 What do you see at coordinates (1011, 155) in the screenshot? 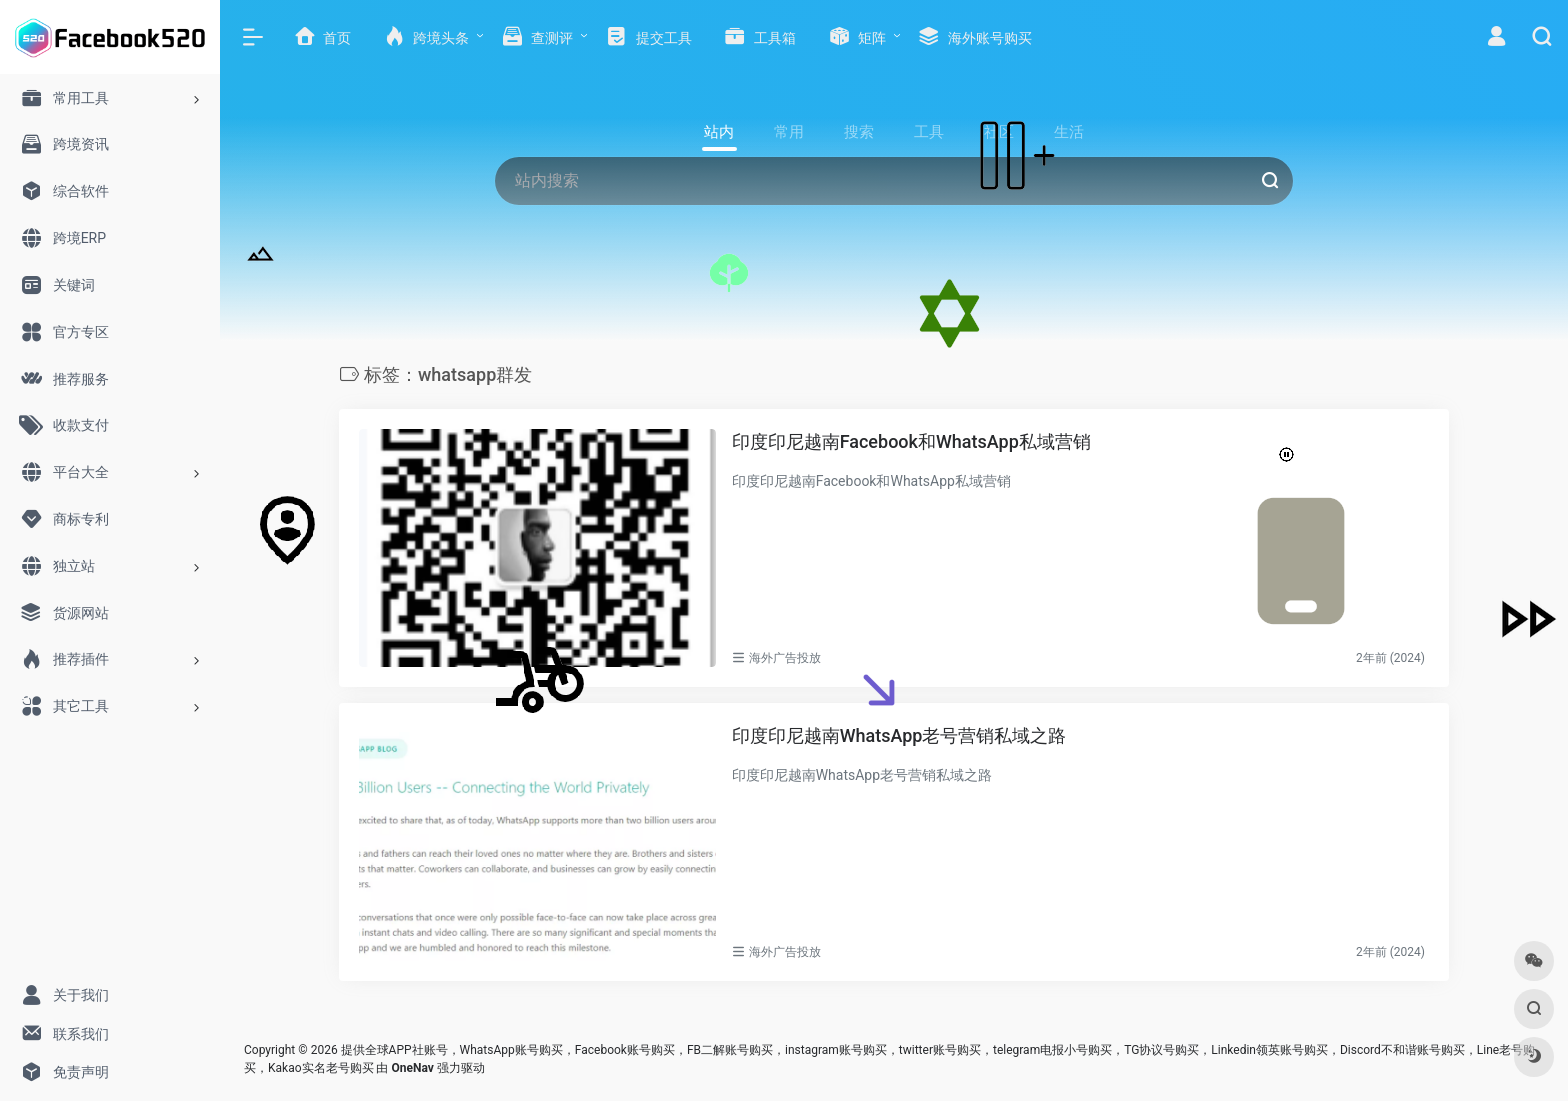
I see `add a new column to the right` at bounding box center [1011, 155].